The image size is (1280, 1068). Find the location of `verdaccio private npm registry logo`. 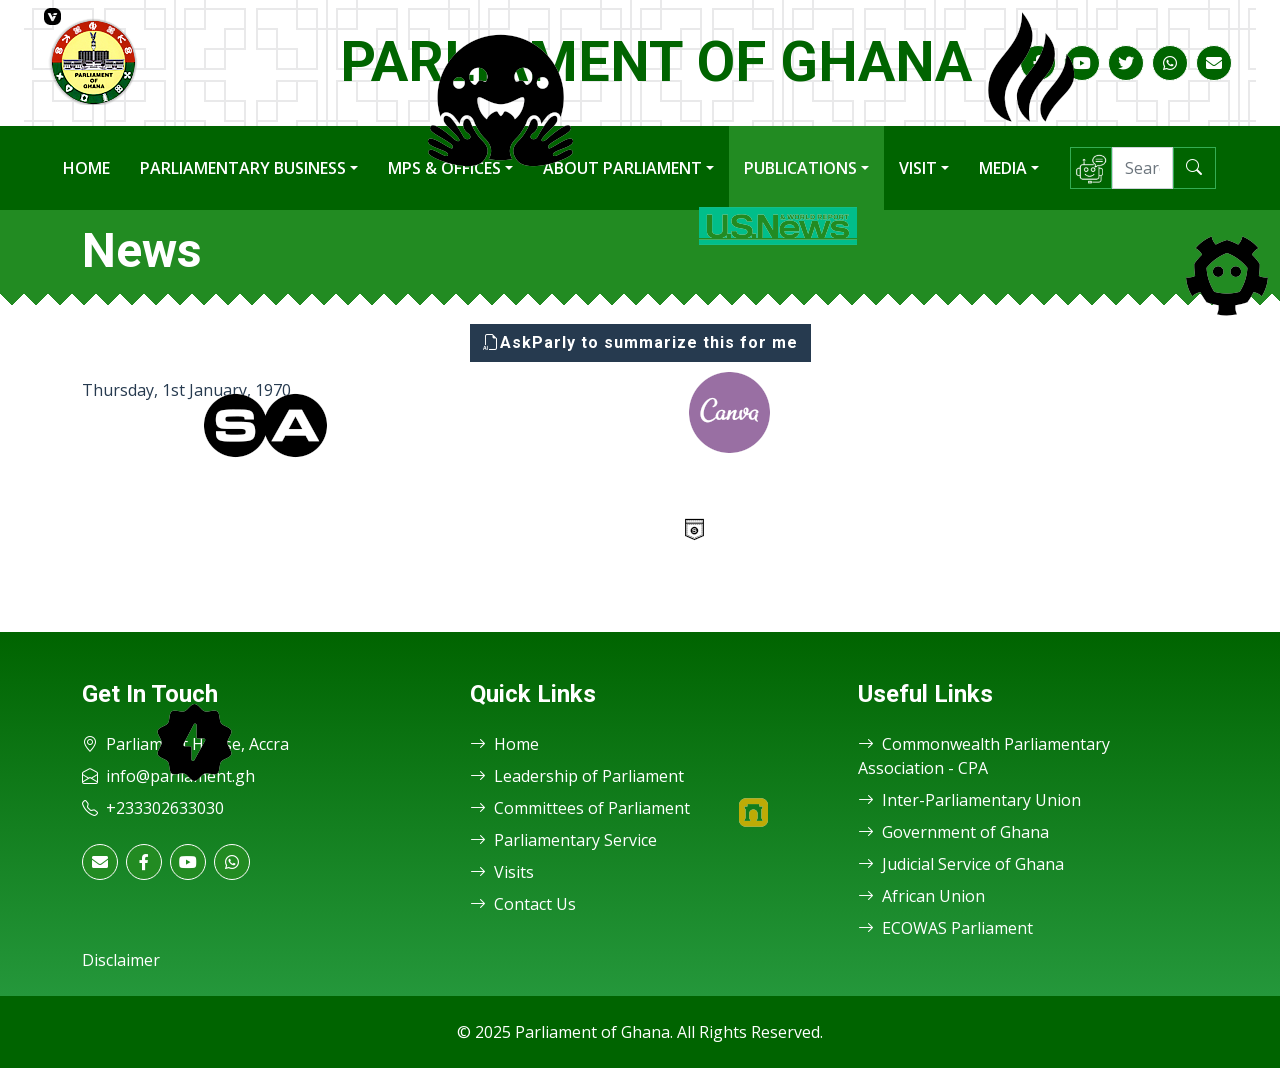

verdaccio private npm registry logo is located at coordinates (52, 16).